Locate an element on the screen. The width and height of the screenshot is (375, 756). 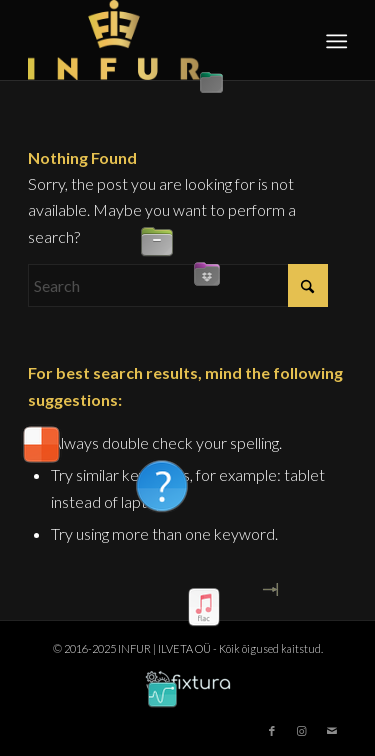
go to the last item or page is located at coordinates (270, 589).